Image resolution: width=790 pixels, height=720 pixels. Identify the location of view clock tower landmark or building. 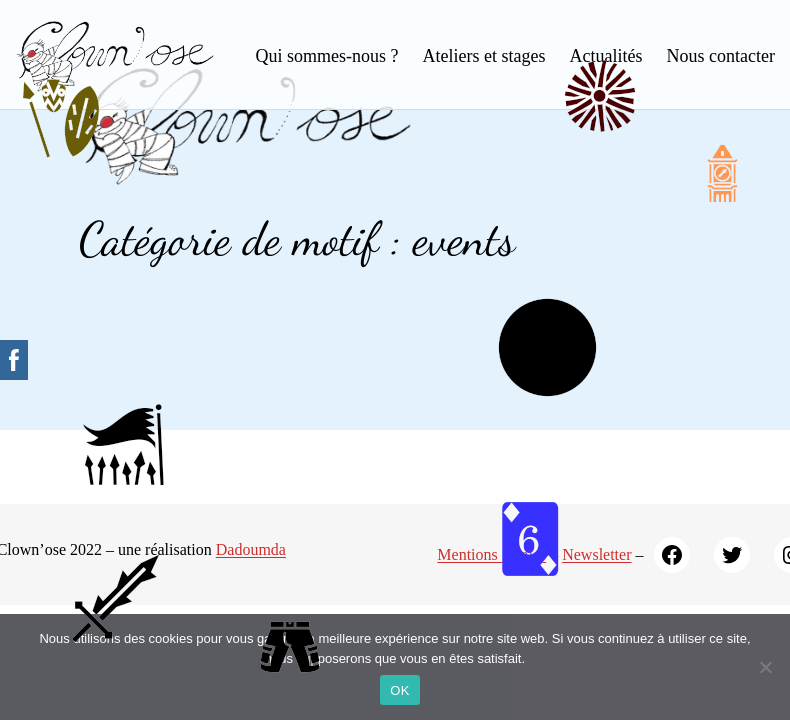
(722, 173).